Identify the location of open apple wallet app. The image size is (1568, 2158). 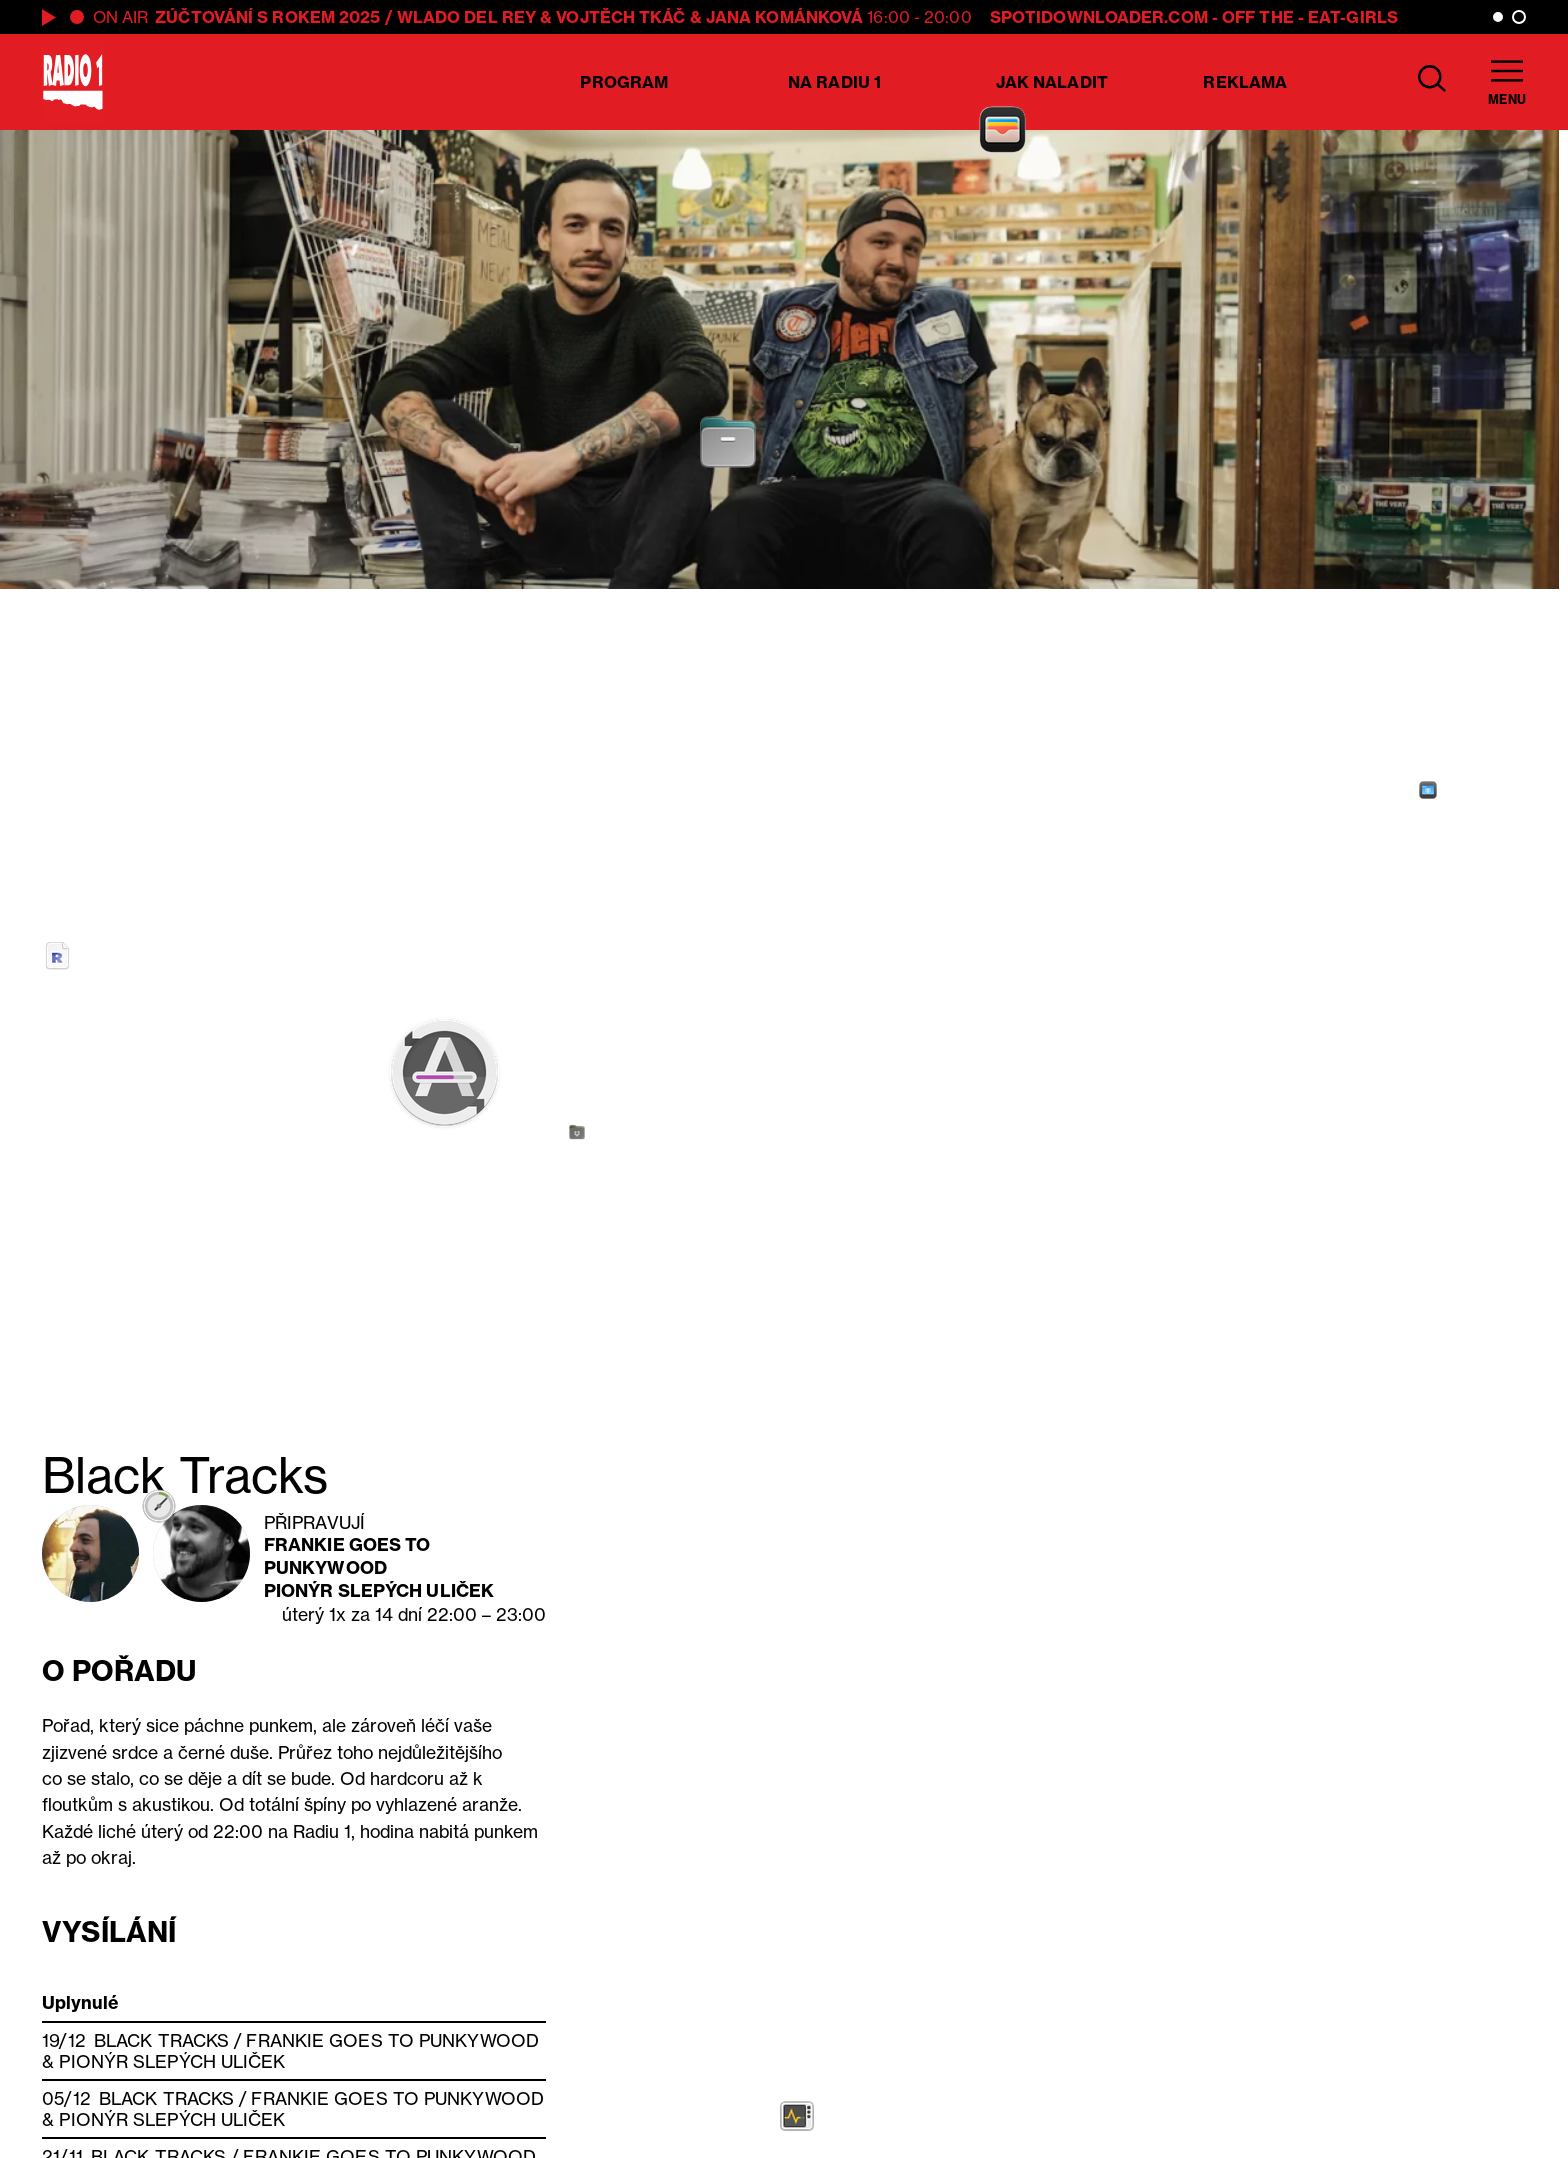
(1002, 129).